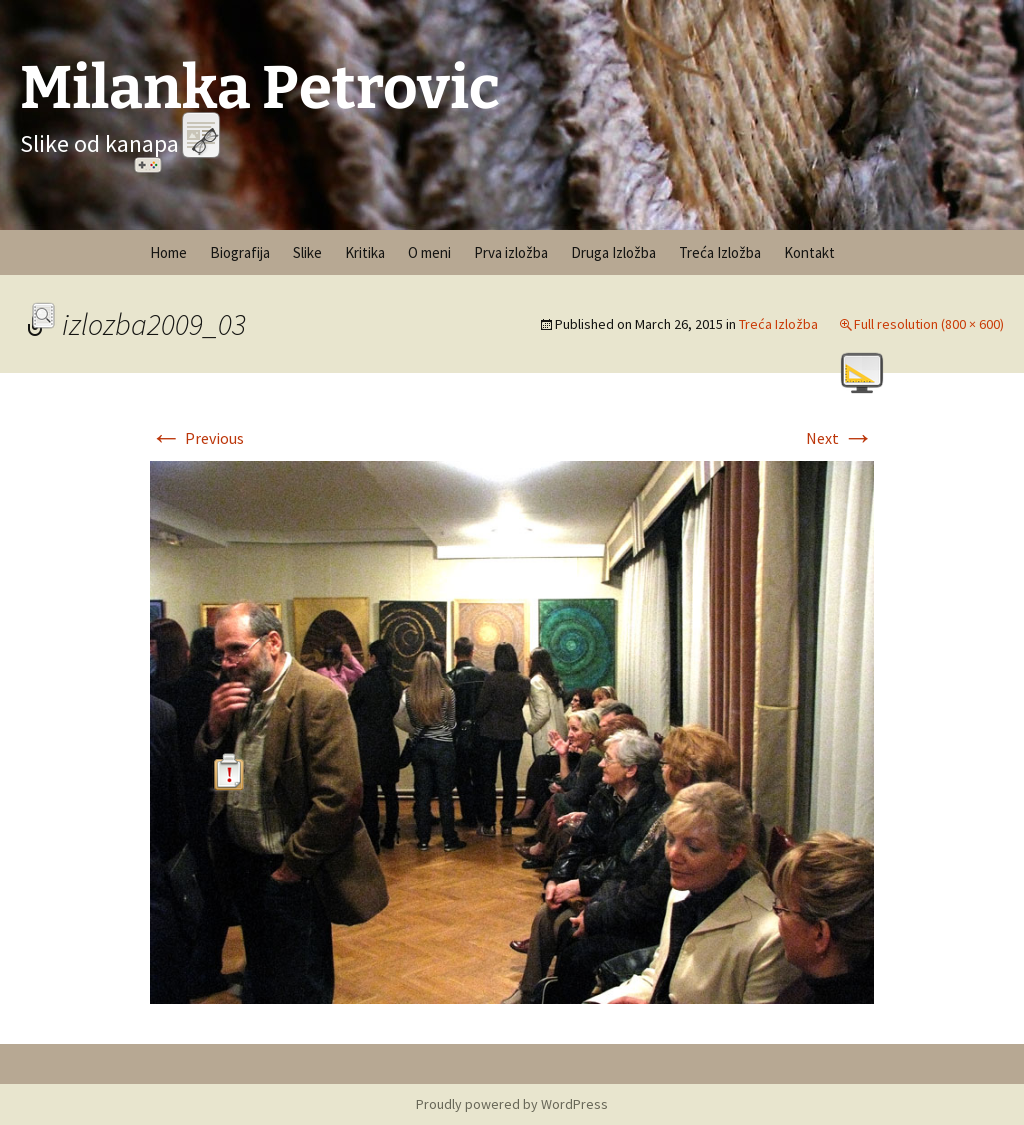 Image resolution: width=1024 pixels, height=1125 pixels. Describe the element at coordinates (862, 373) in the screenshot. I see `open display settings` at that location.